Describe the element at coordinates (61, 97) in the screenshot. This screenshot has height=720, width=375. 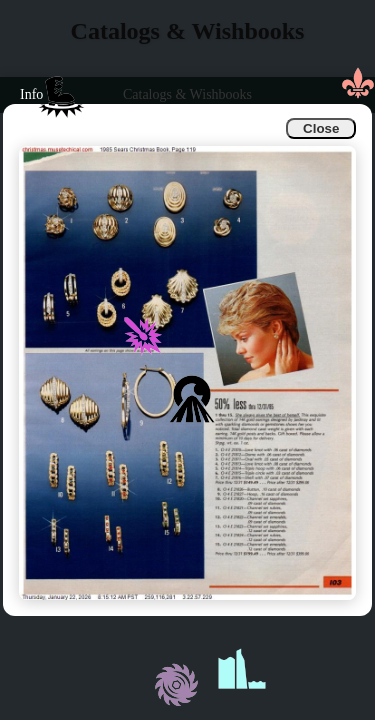
I see `perform a stomp or ground attack` at that location.